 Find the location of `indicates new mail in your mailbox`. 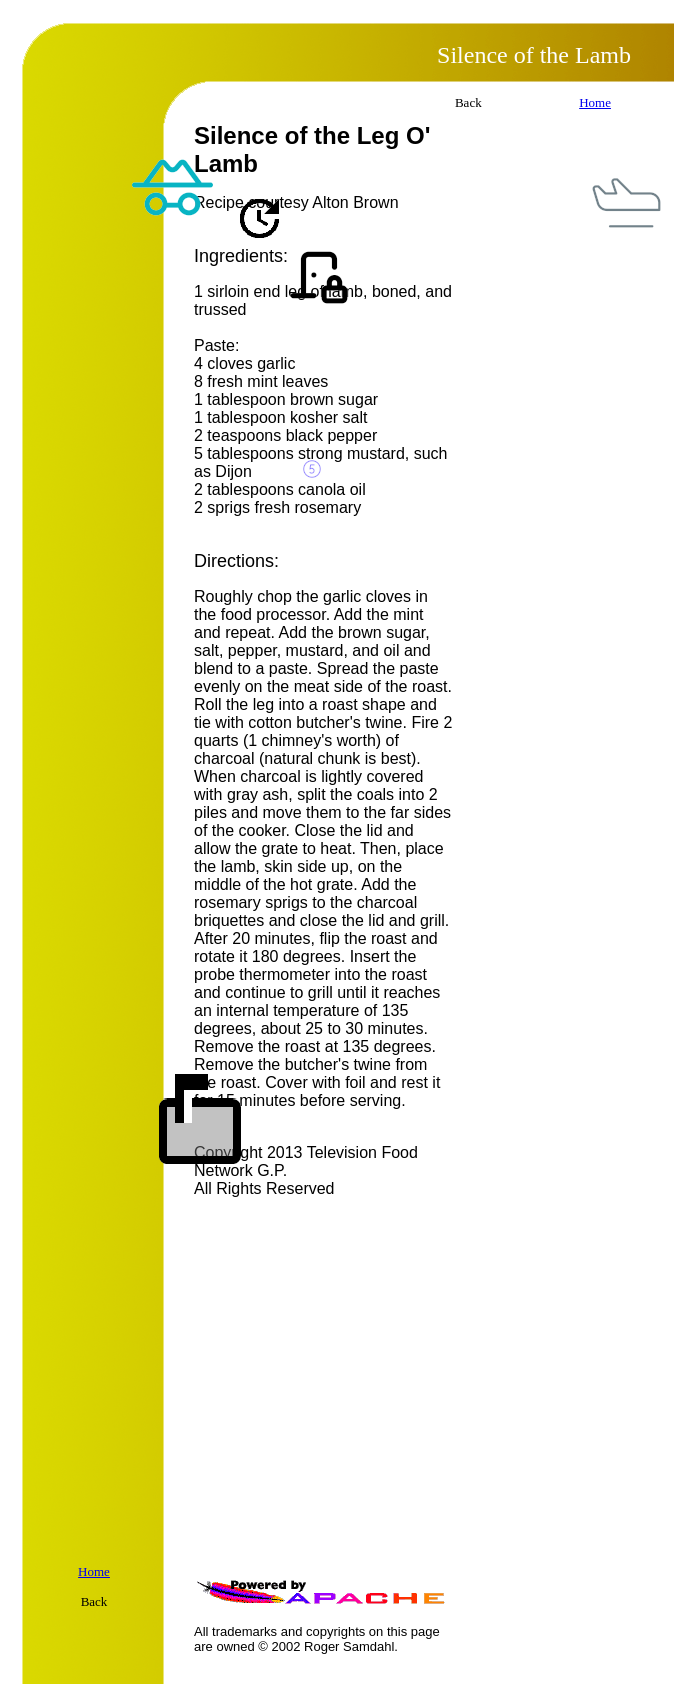

indicates new mail in your mailbox is located at coordinates (200, 1123).